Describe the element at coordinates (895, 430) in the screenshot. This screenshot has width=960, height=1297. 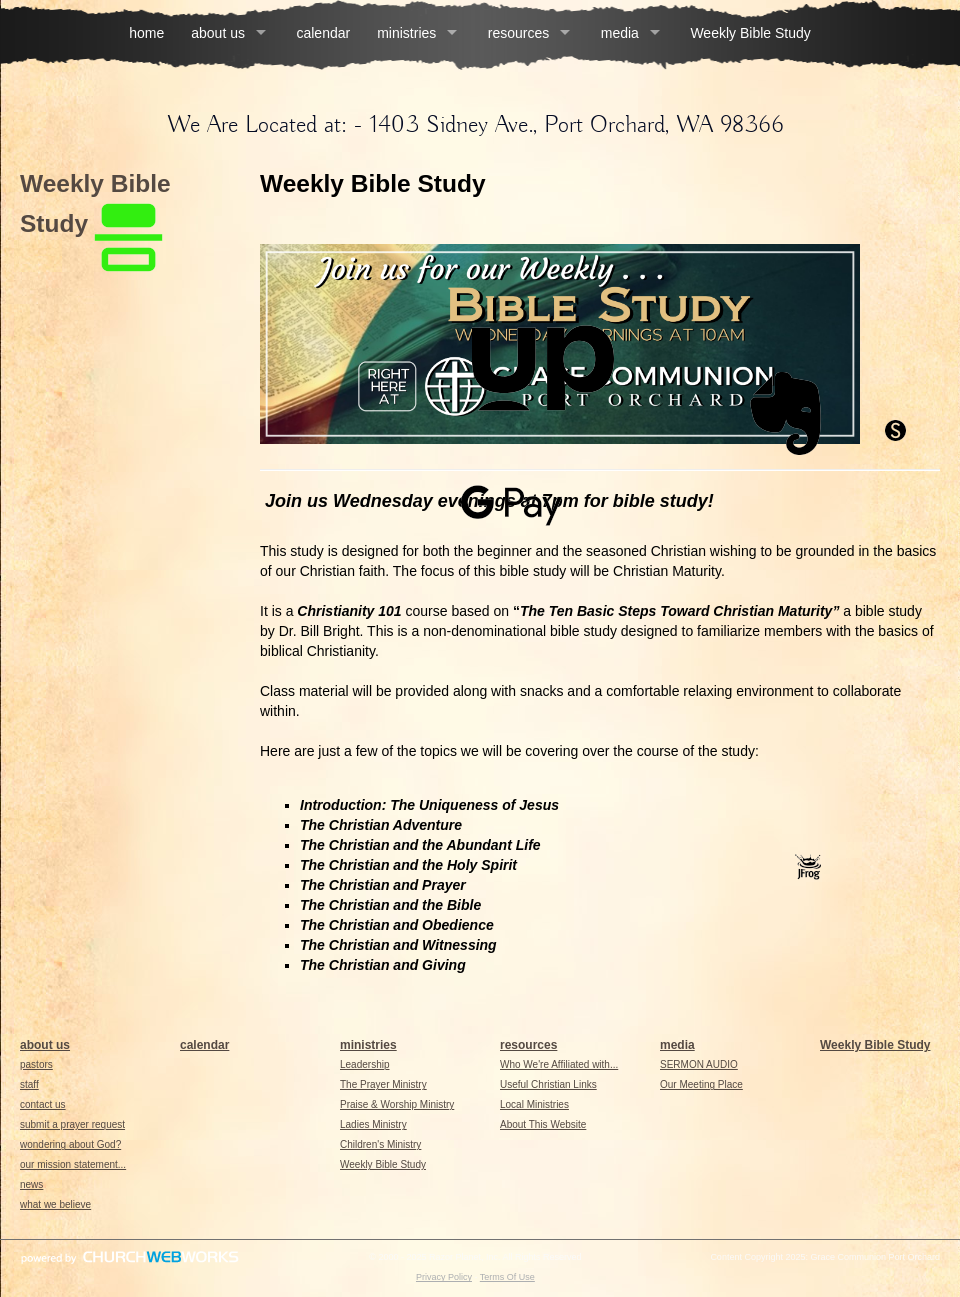
I see `swiper javascript library logo` at that location.